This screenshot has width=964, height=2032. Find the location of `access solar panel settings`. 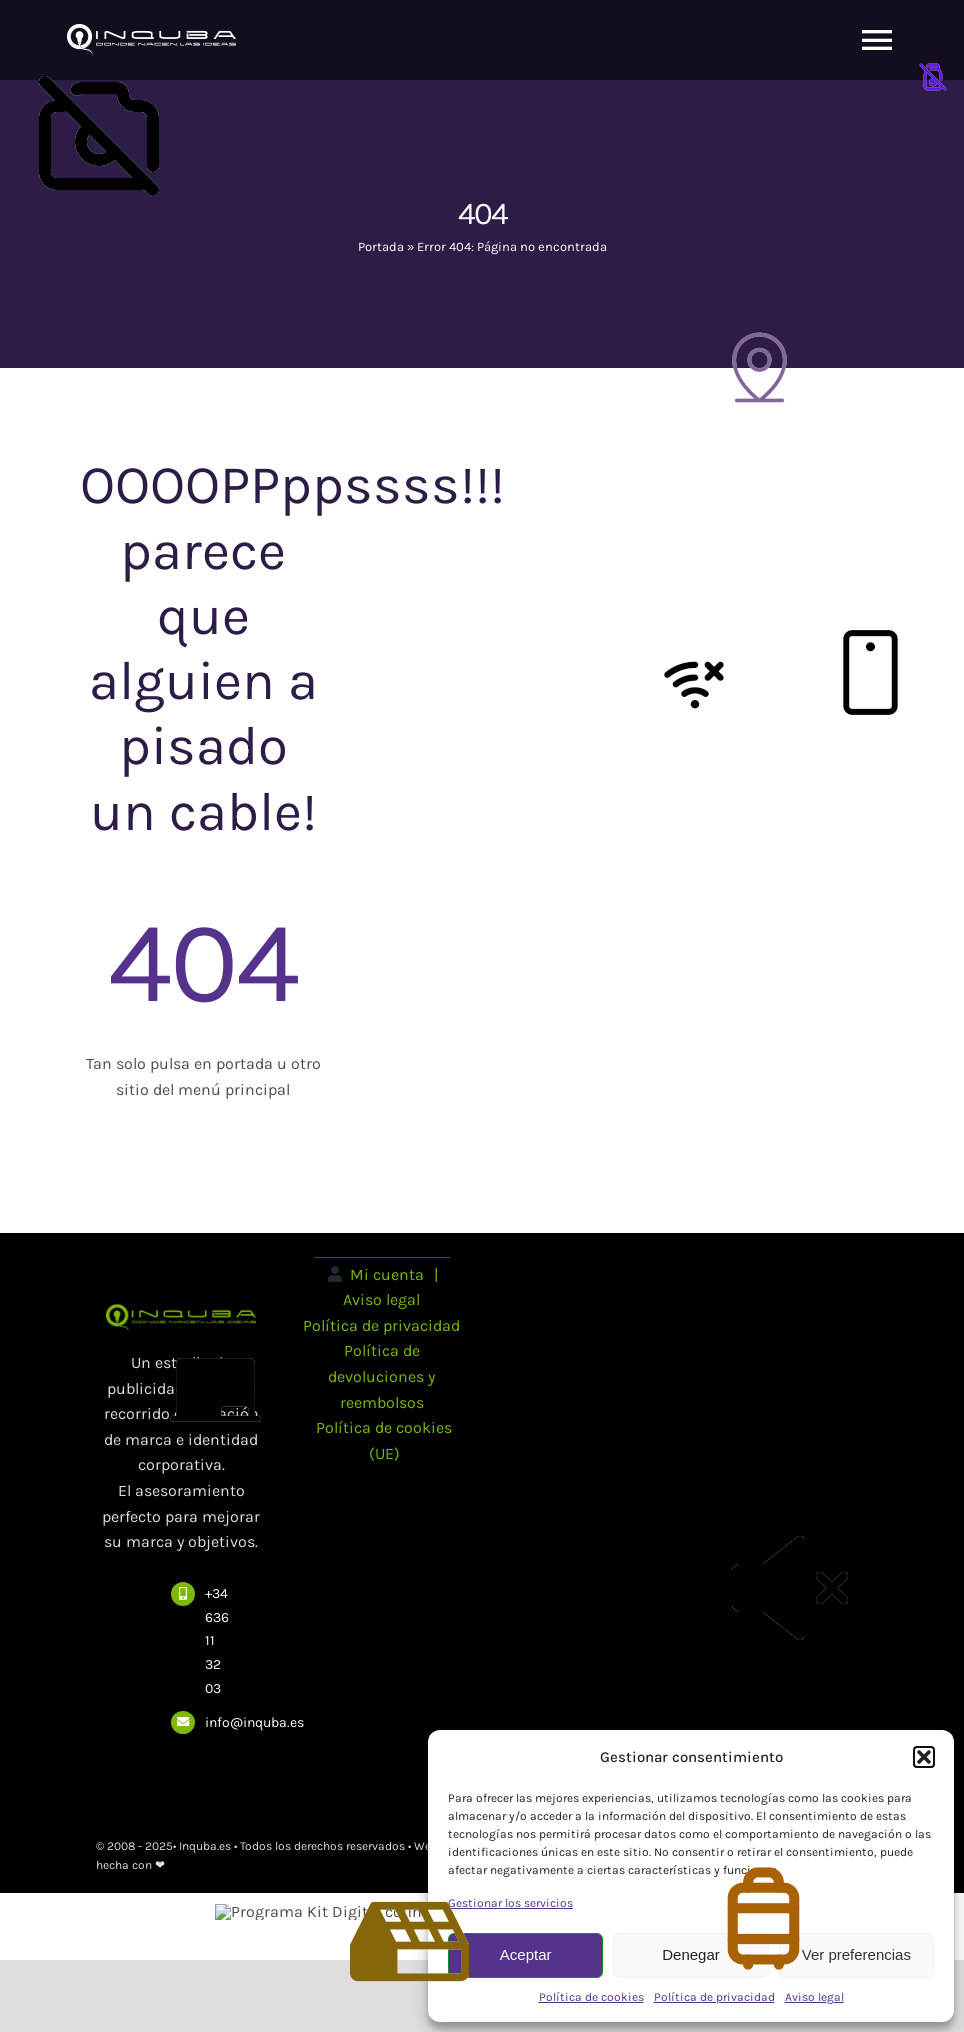

access solar panel settings is located at coordinates (409, 1945).